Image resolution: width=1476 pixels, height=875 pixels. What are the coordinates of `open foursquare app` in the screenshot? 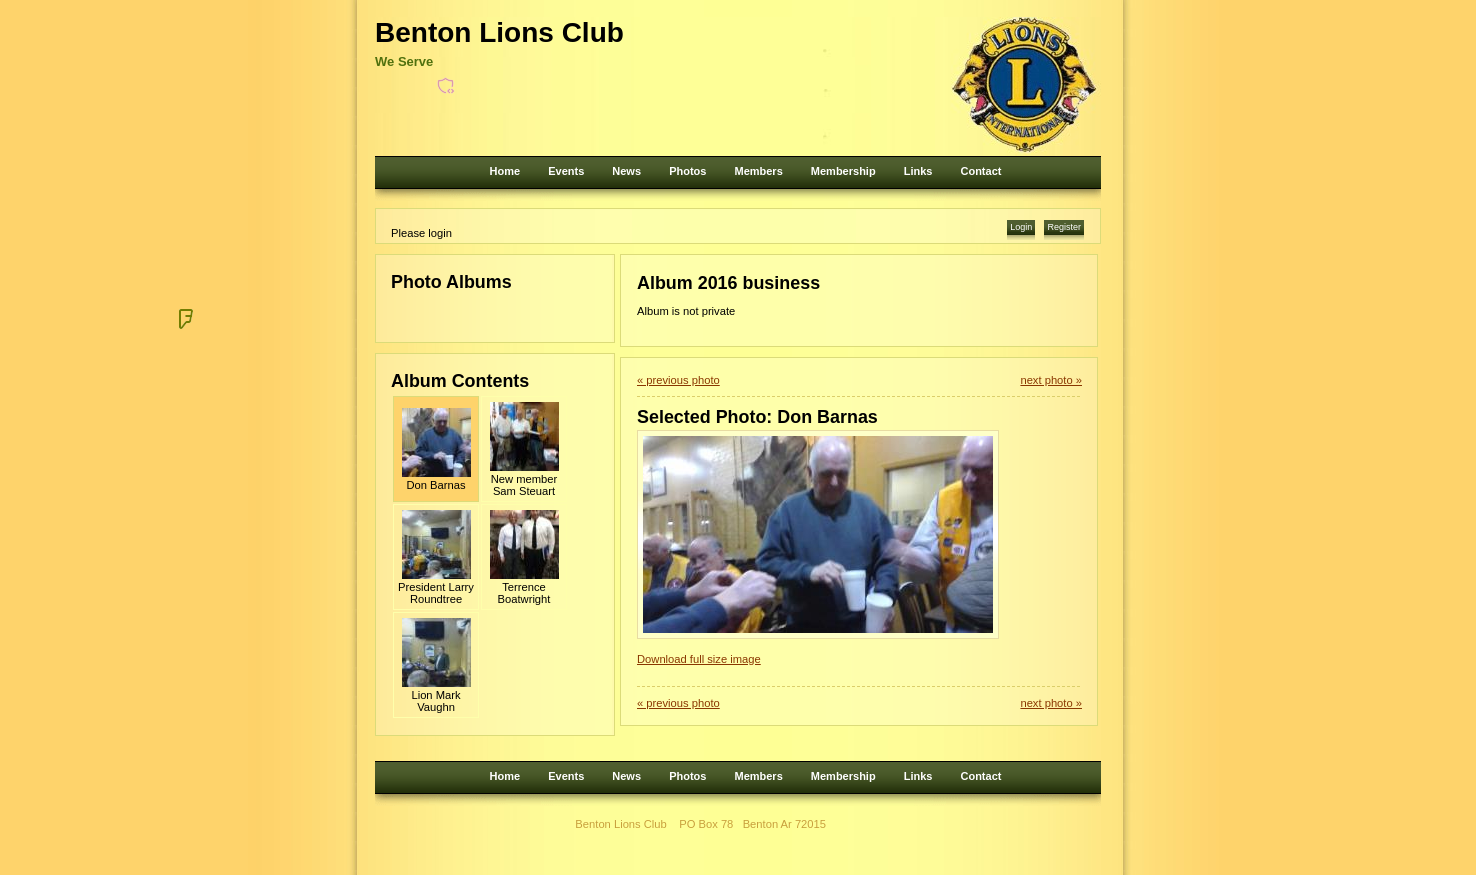 It's located at (186, 319).